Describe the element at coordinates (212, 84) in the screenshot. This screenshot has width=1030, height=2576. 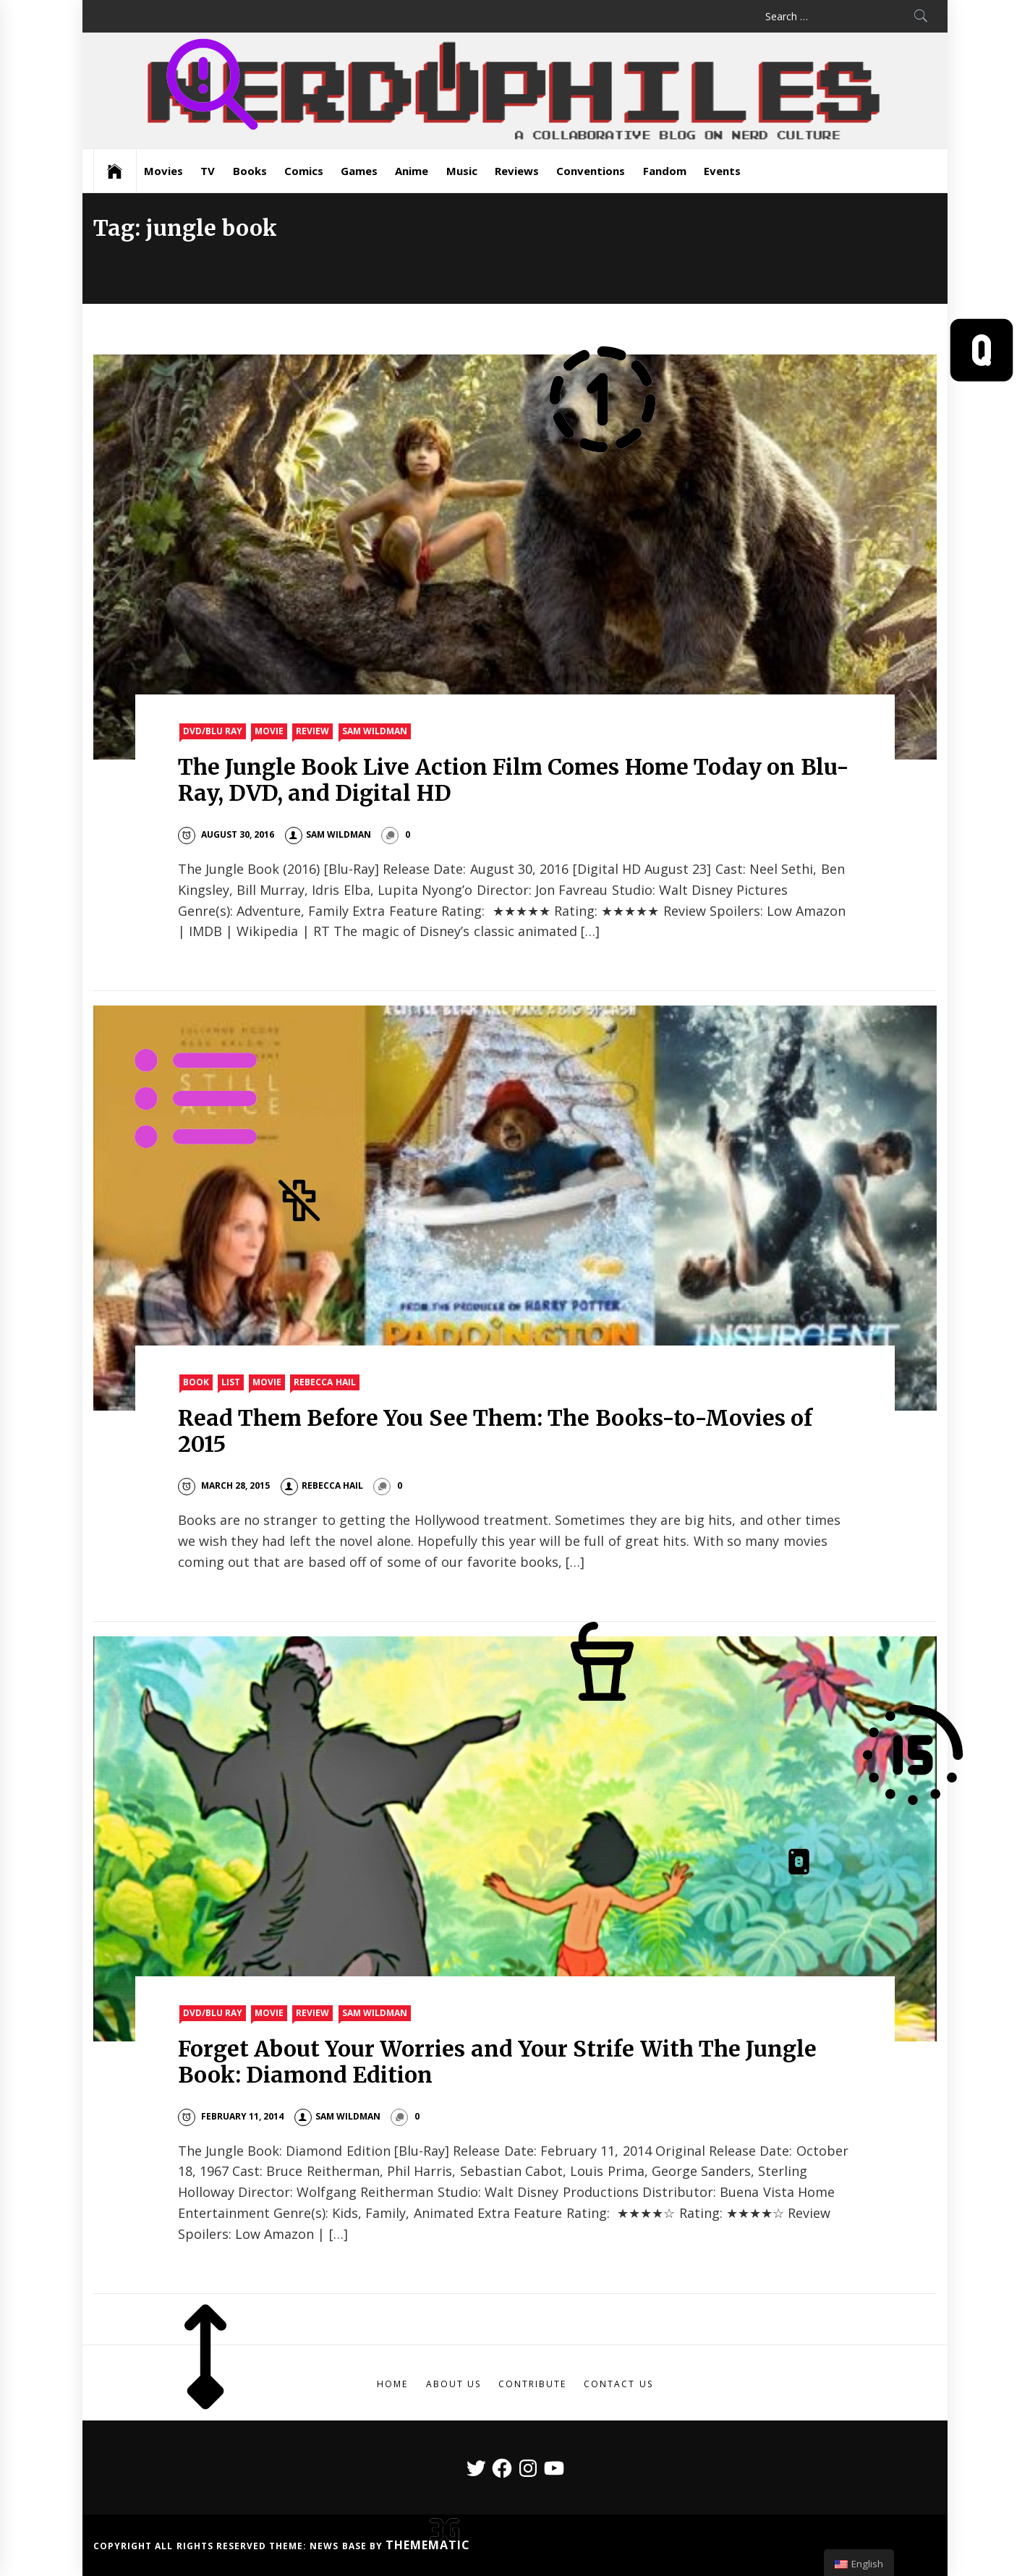
I see `search error or warning` at that location.